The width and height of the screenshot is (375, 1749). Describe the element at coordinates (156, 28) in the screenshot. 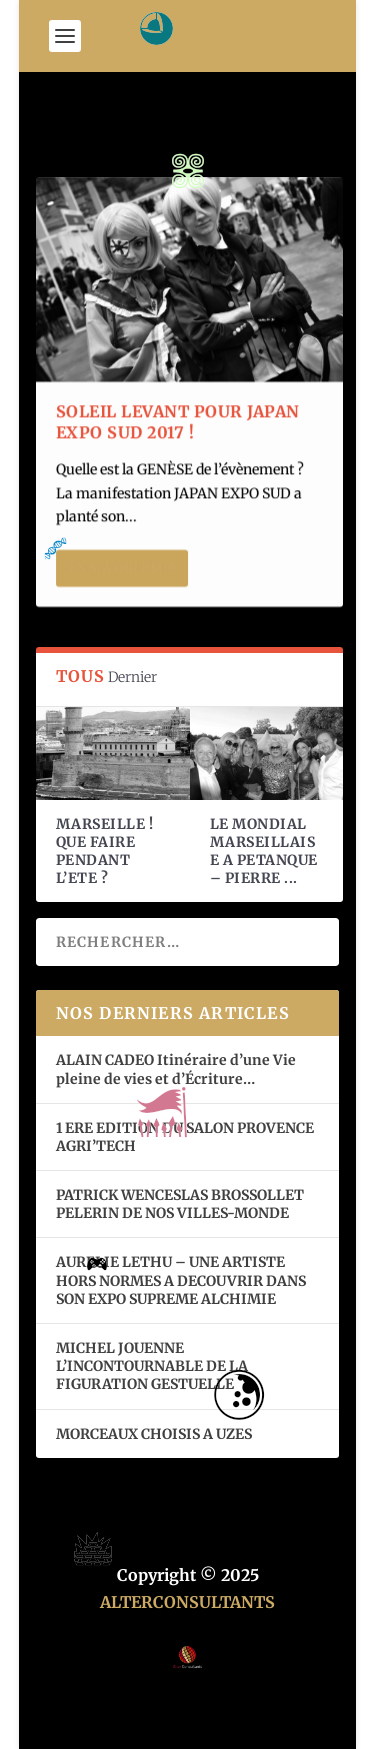

I see `view planetary or geological core details` at that location.